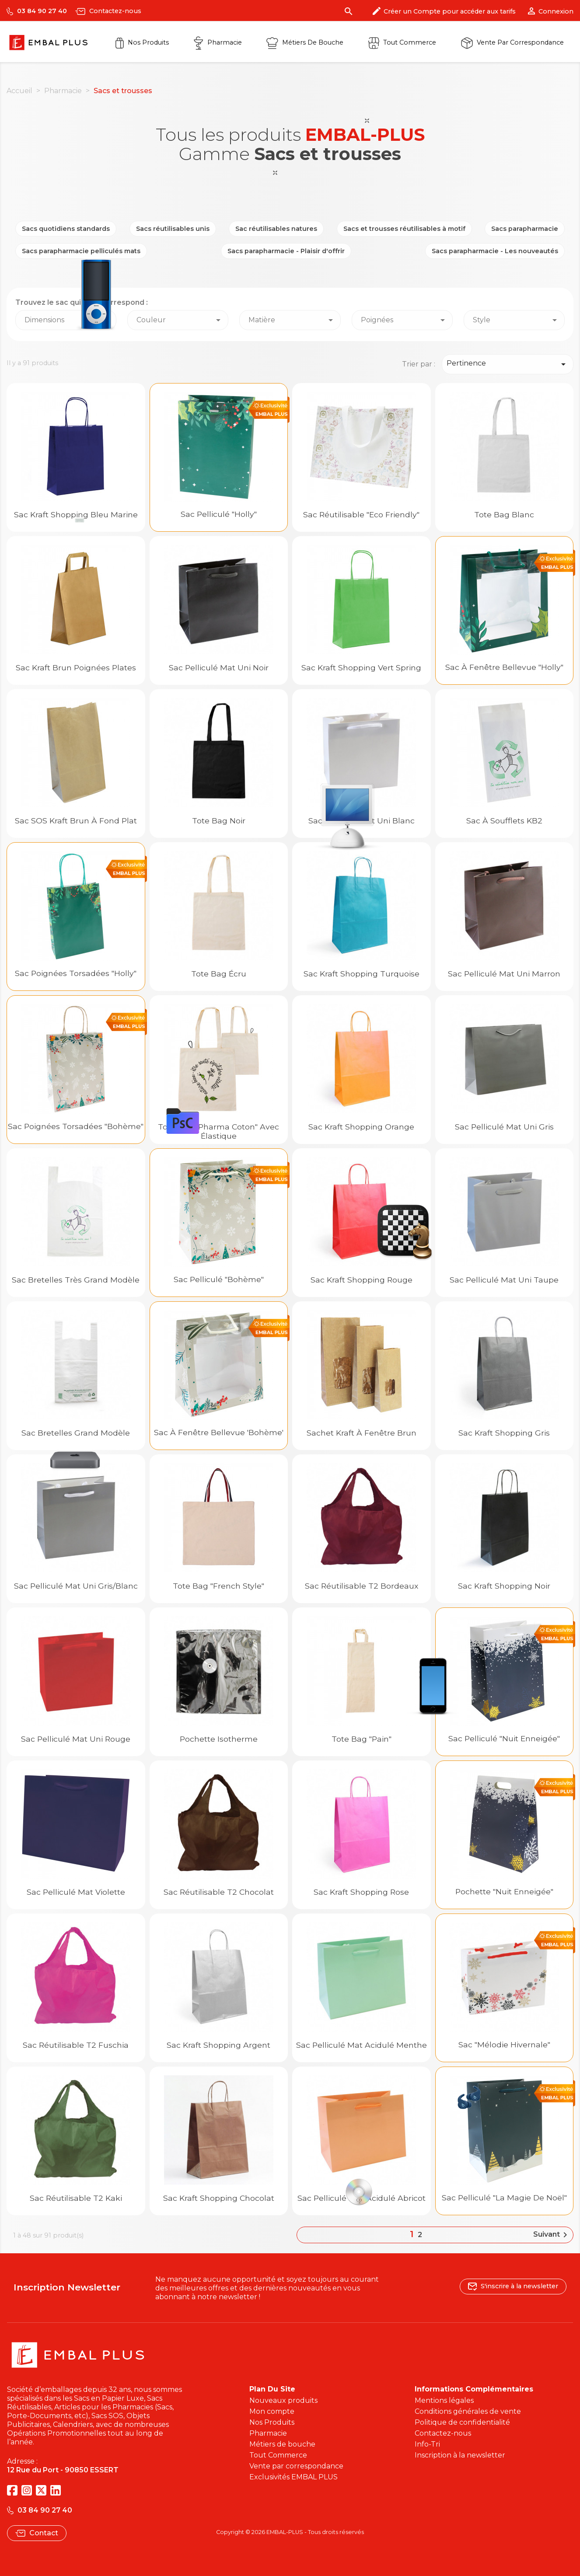 Image resolution: width=580 pixels, height=2576 pixels. Describe the element at coordinates (433, 1687) in the screenshot. I see `connected iPhone device` at that location.